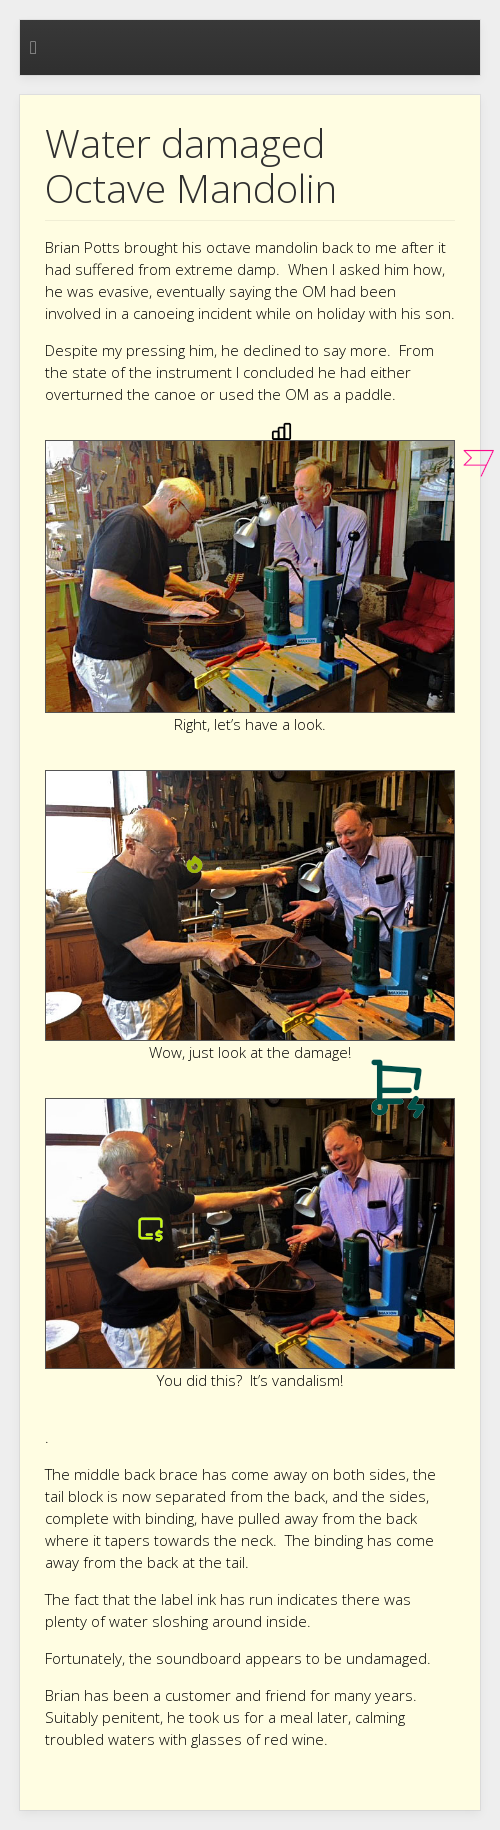  I want to click on flag or bookmark an item, so click(477, 461).